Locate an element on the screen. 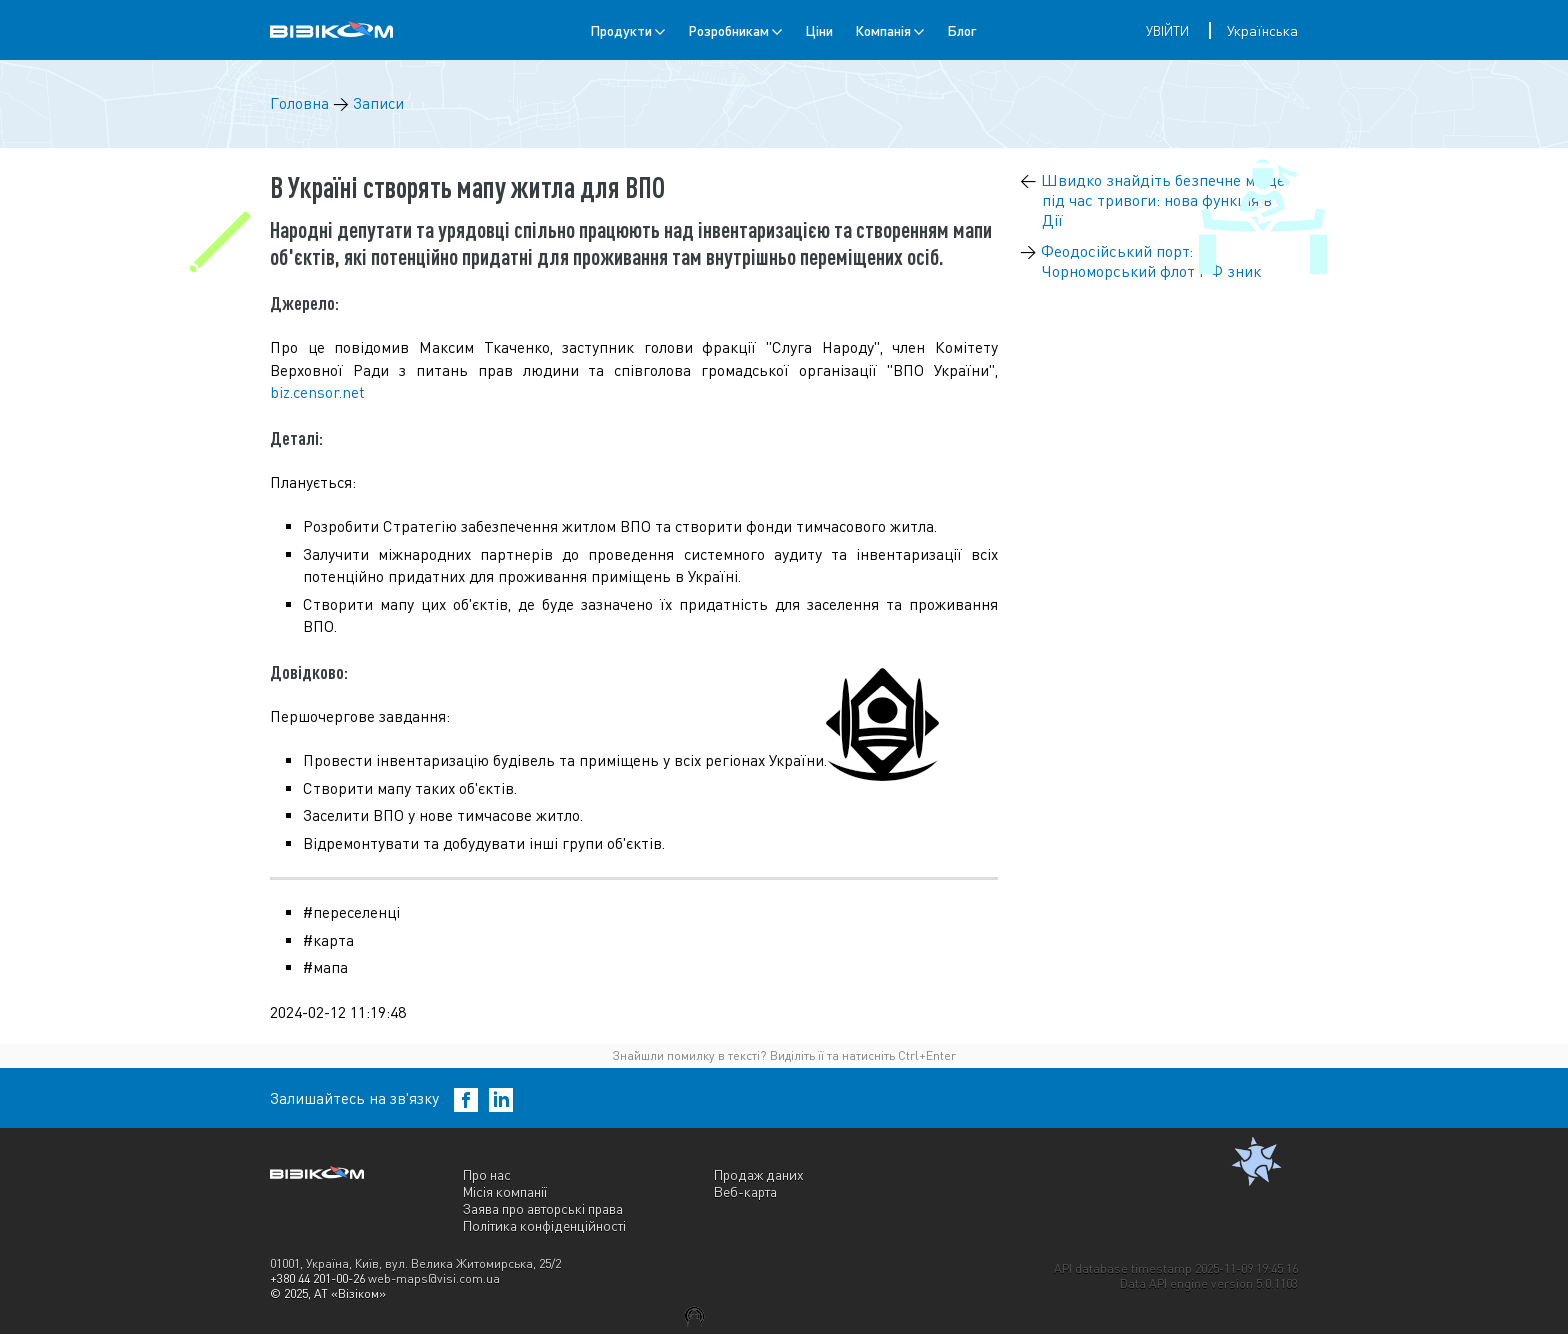  flexibility or stretching exercise option is located at coordinates (1263, 210).